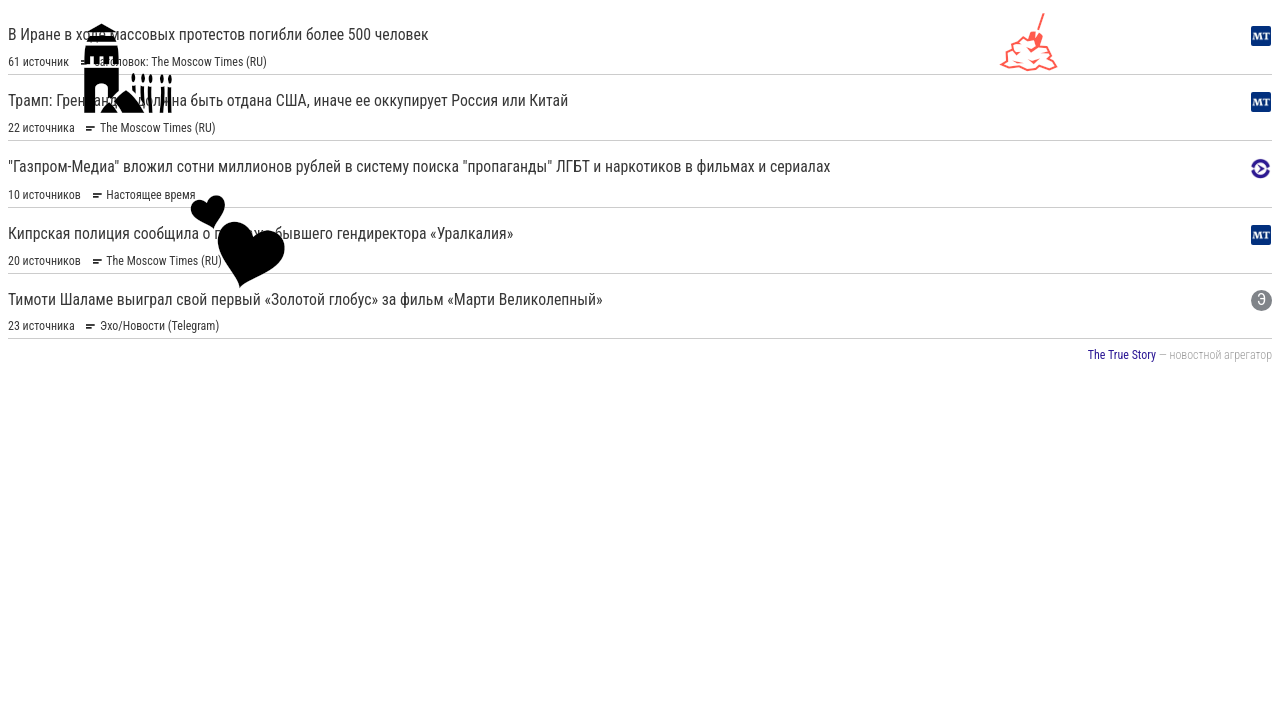 Image resolution: width=1280 pixels, height=720 pixels. Describe the element at coordinates (238, 242) in the screenshot. I see `indicates a charm or affection bonus in gameplay` at that location.